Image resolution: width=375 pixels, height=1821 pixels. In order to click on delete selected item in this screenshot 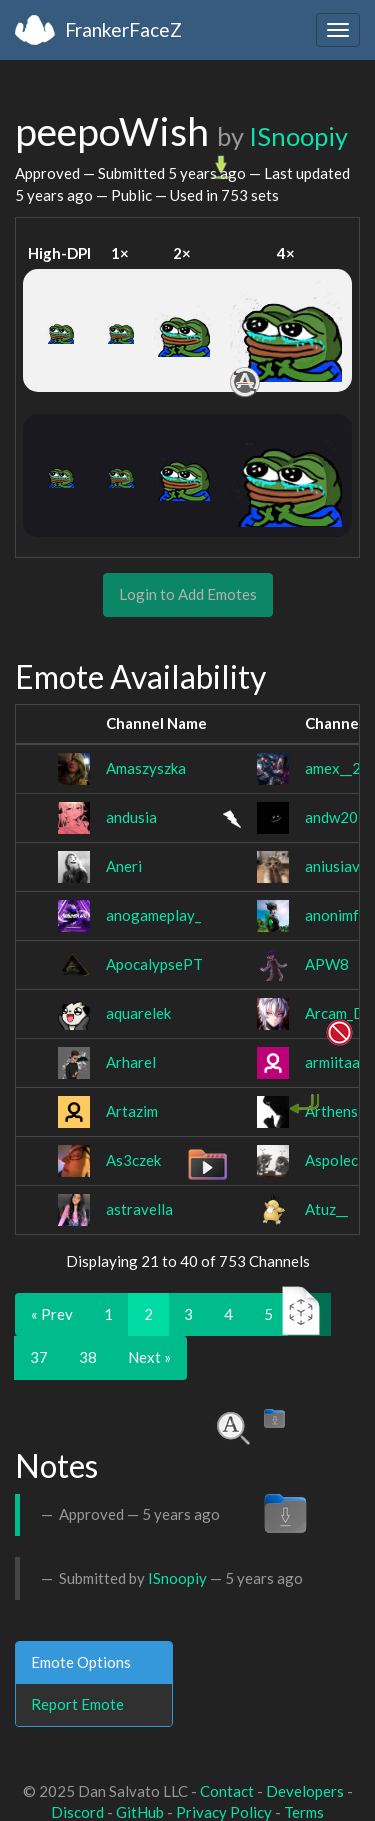, I will do `click(339, 1032)`.